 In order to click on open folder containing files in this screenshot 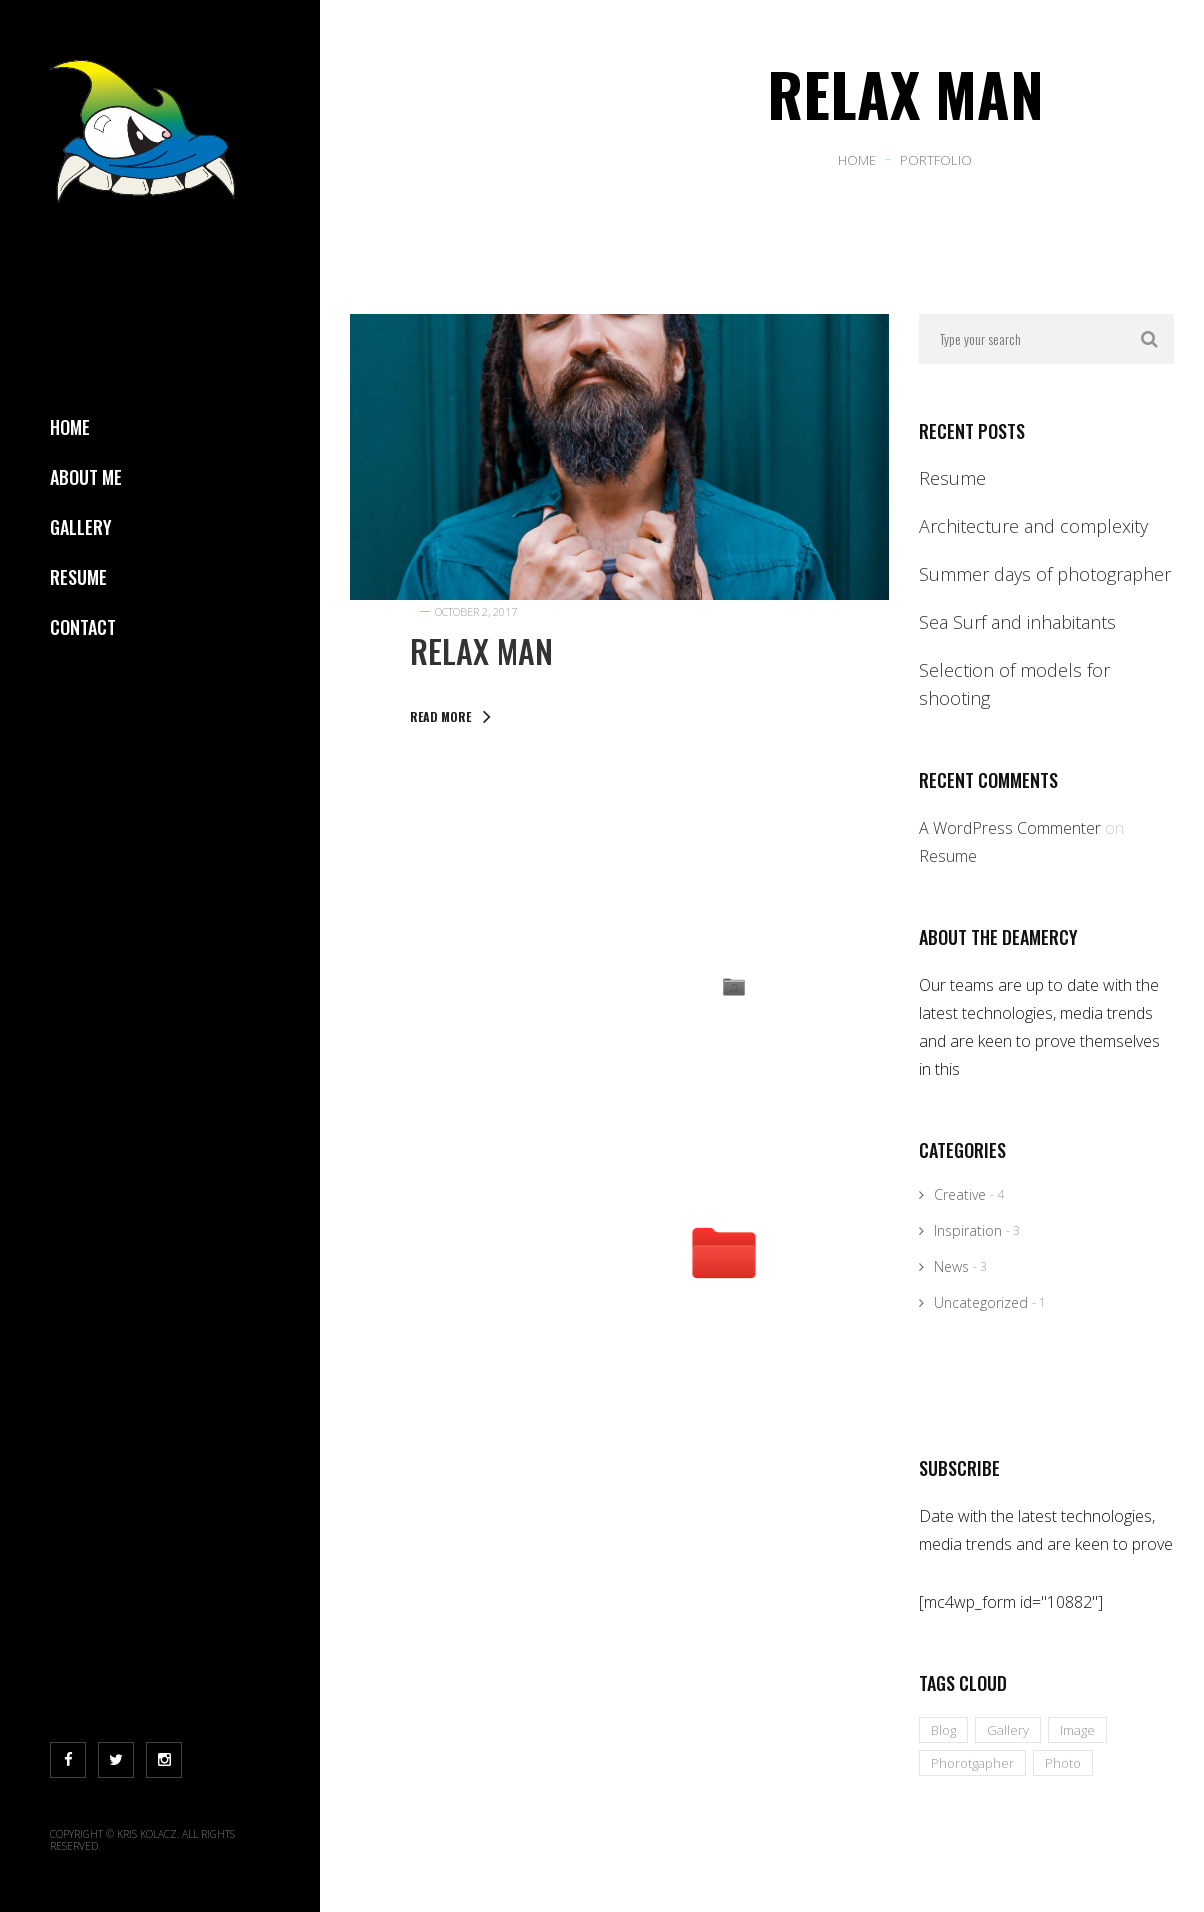, I will do `click(724, 1253)`.